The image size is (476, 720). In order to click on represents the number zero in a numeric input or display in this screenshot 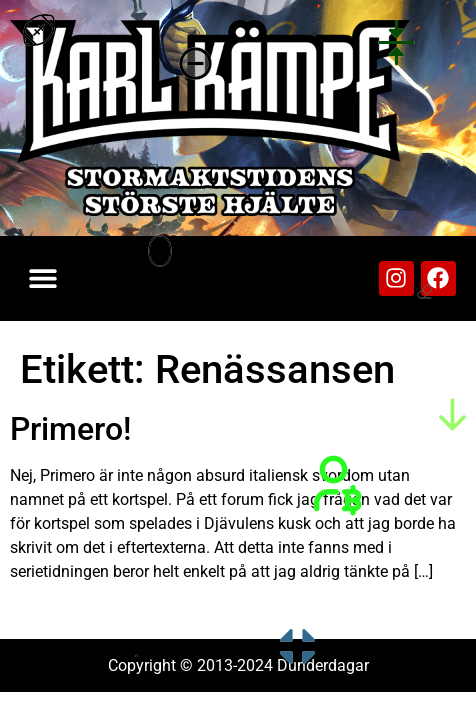, I will do `click(160, 251)`.